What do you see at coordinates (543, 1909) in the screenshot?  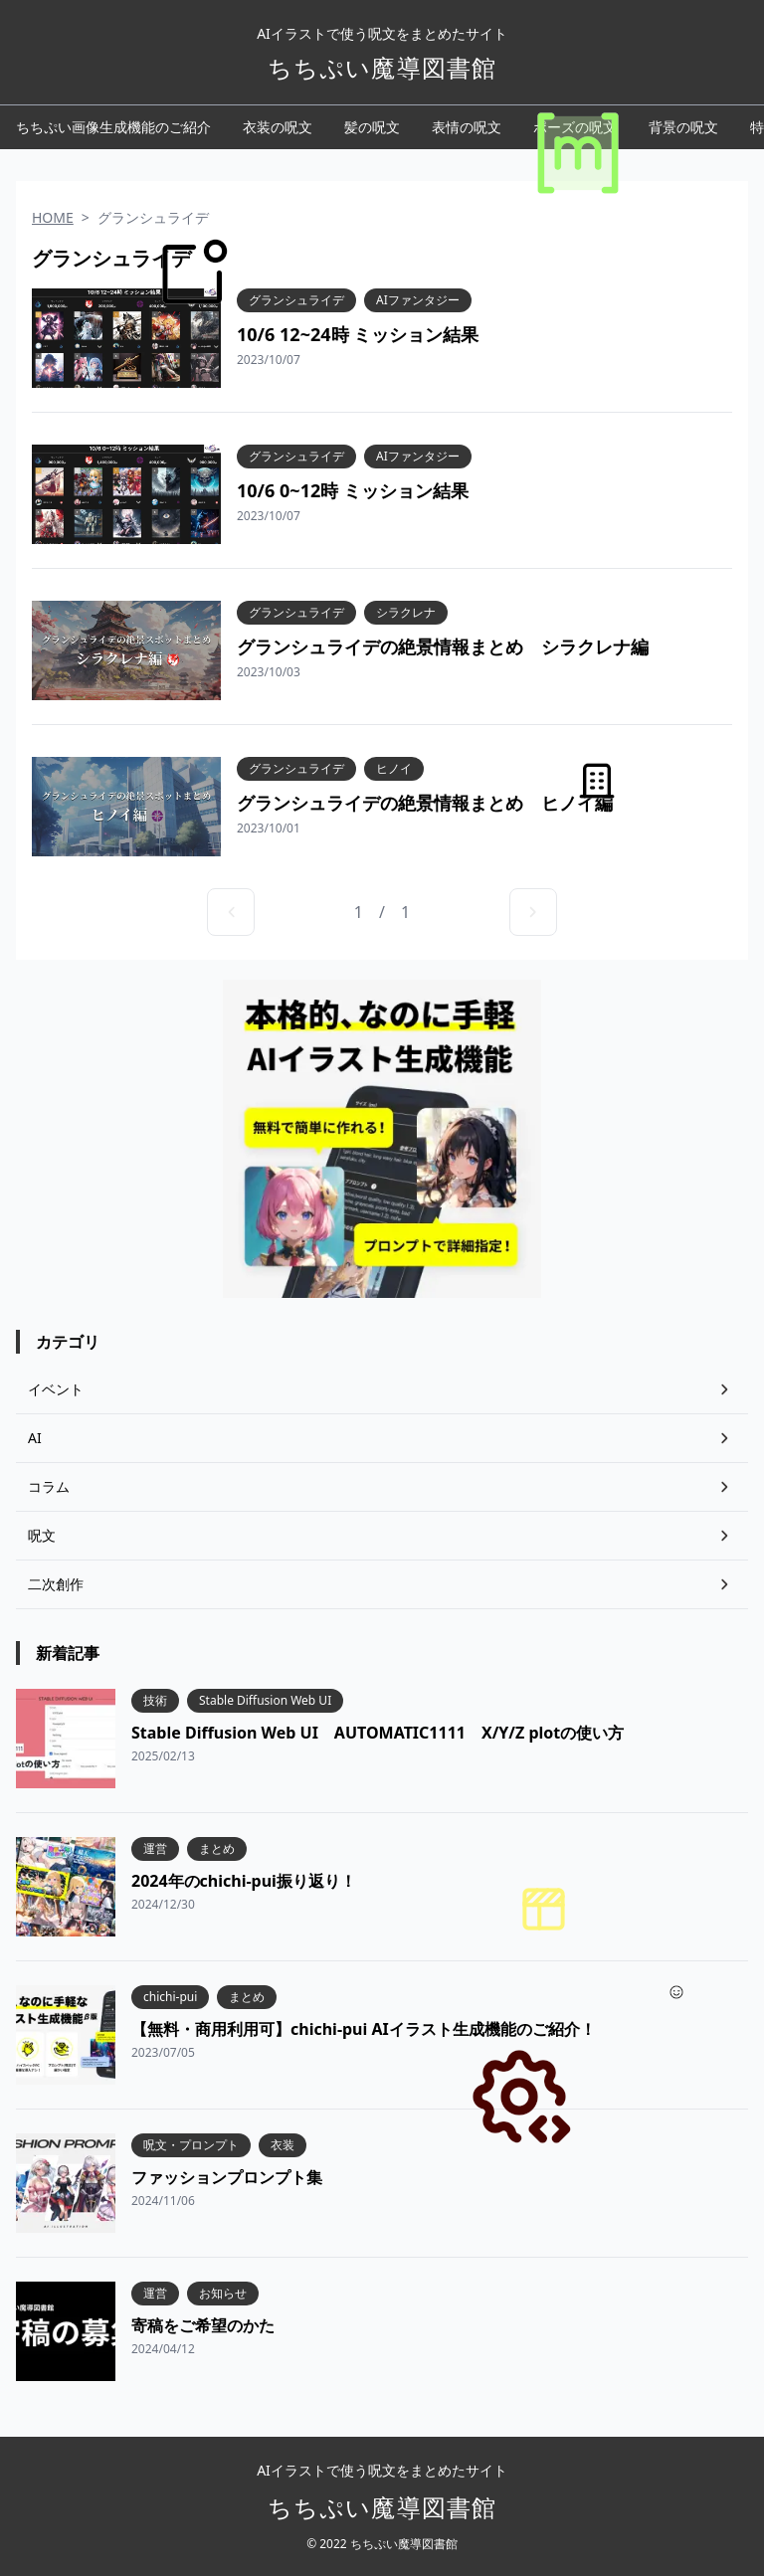 I see `insert a new row into a table` at bounding box center [543, 1909].